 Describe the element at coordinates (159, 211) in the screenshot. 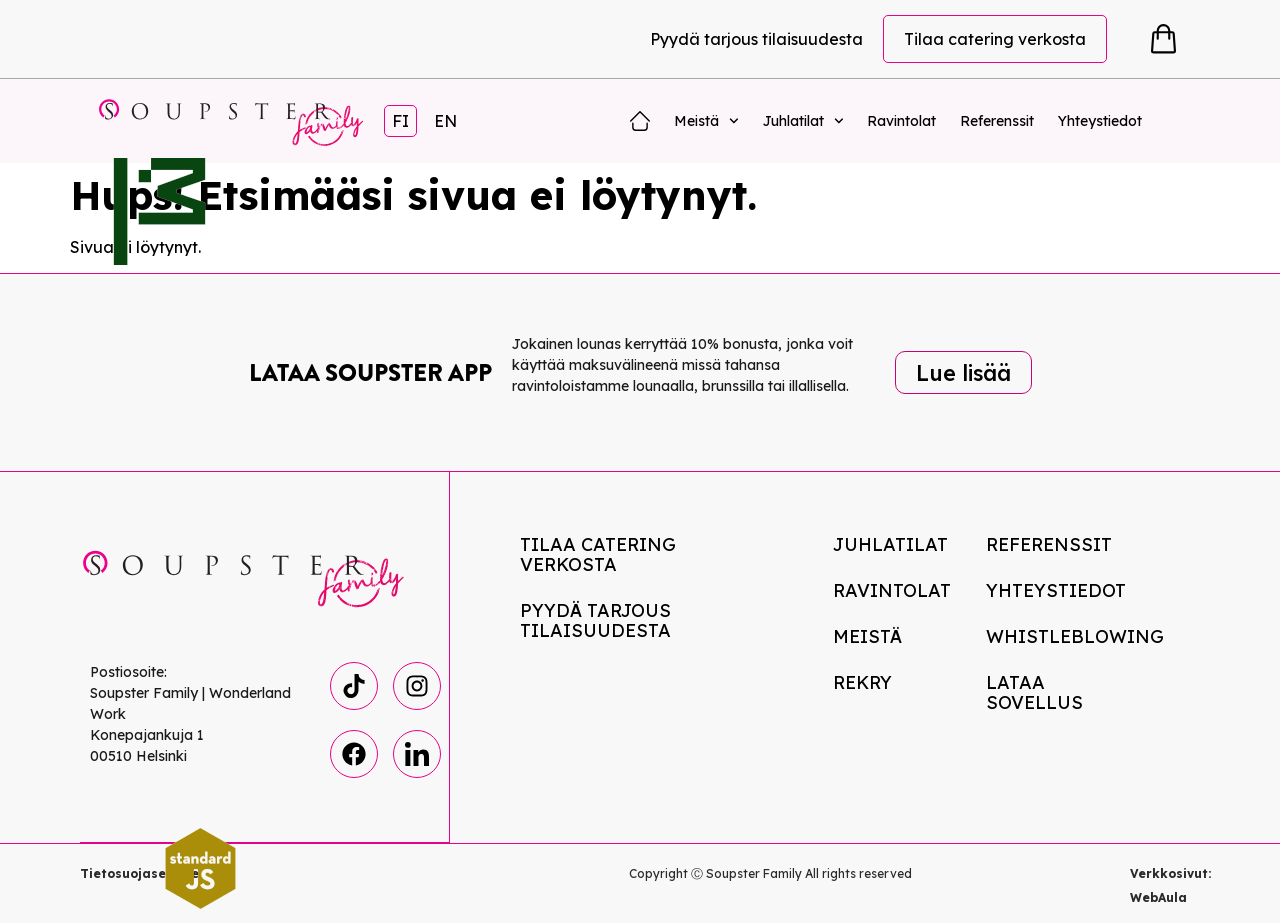

I see `mozilla corporation logo` at that location.